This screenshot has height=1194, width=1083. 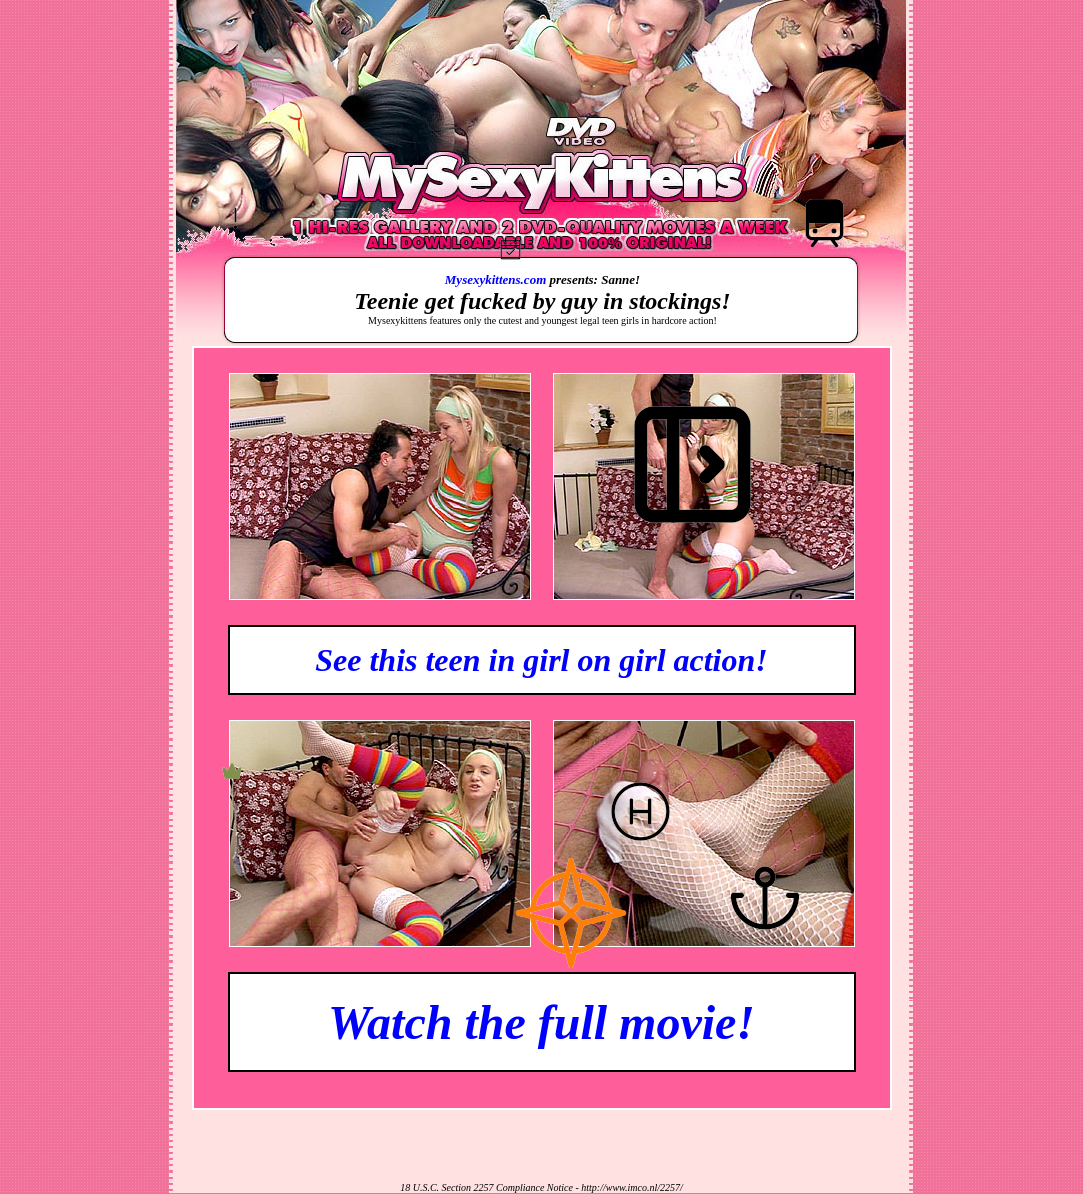 I want to click on access train schedules or rail services, so click(x=824, y=221).